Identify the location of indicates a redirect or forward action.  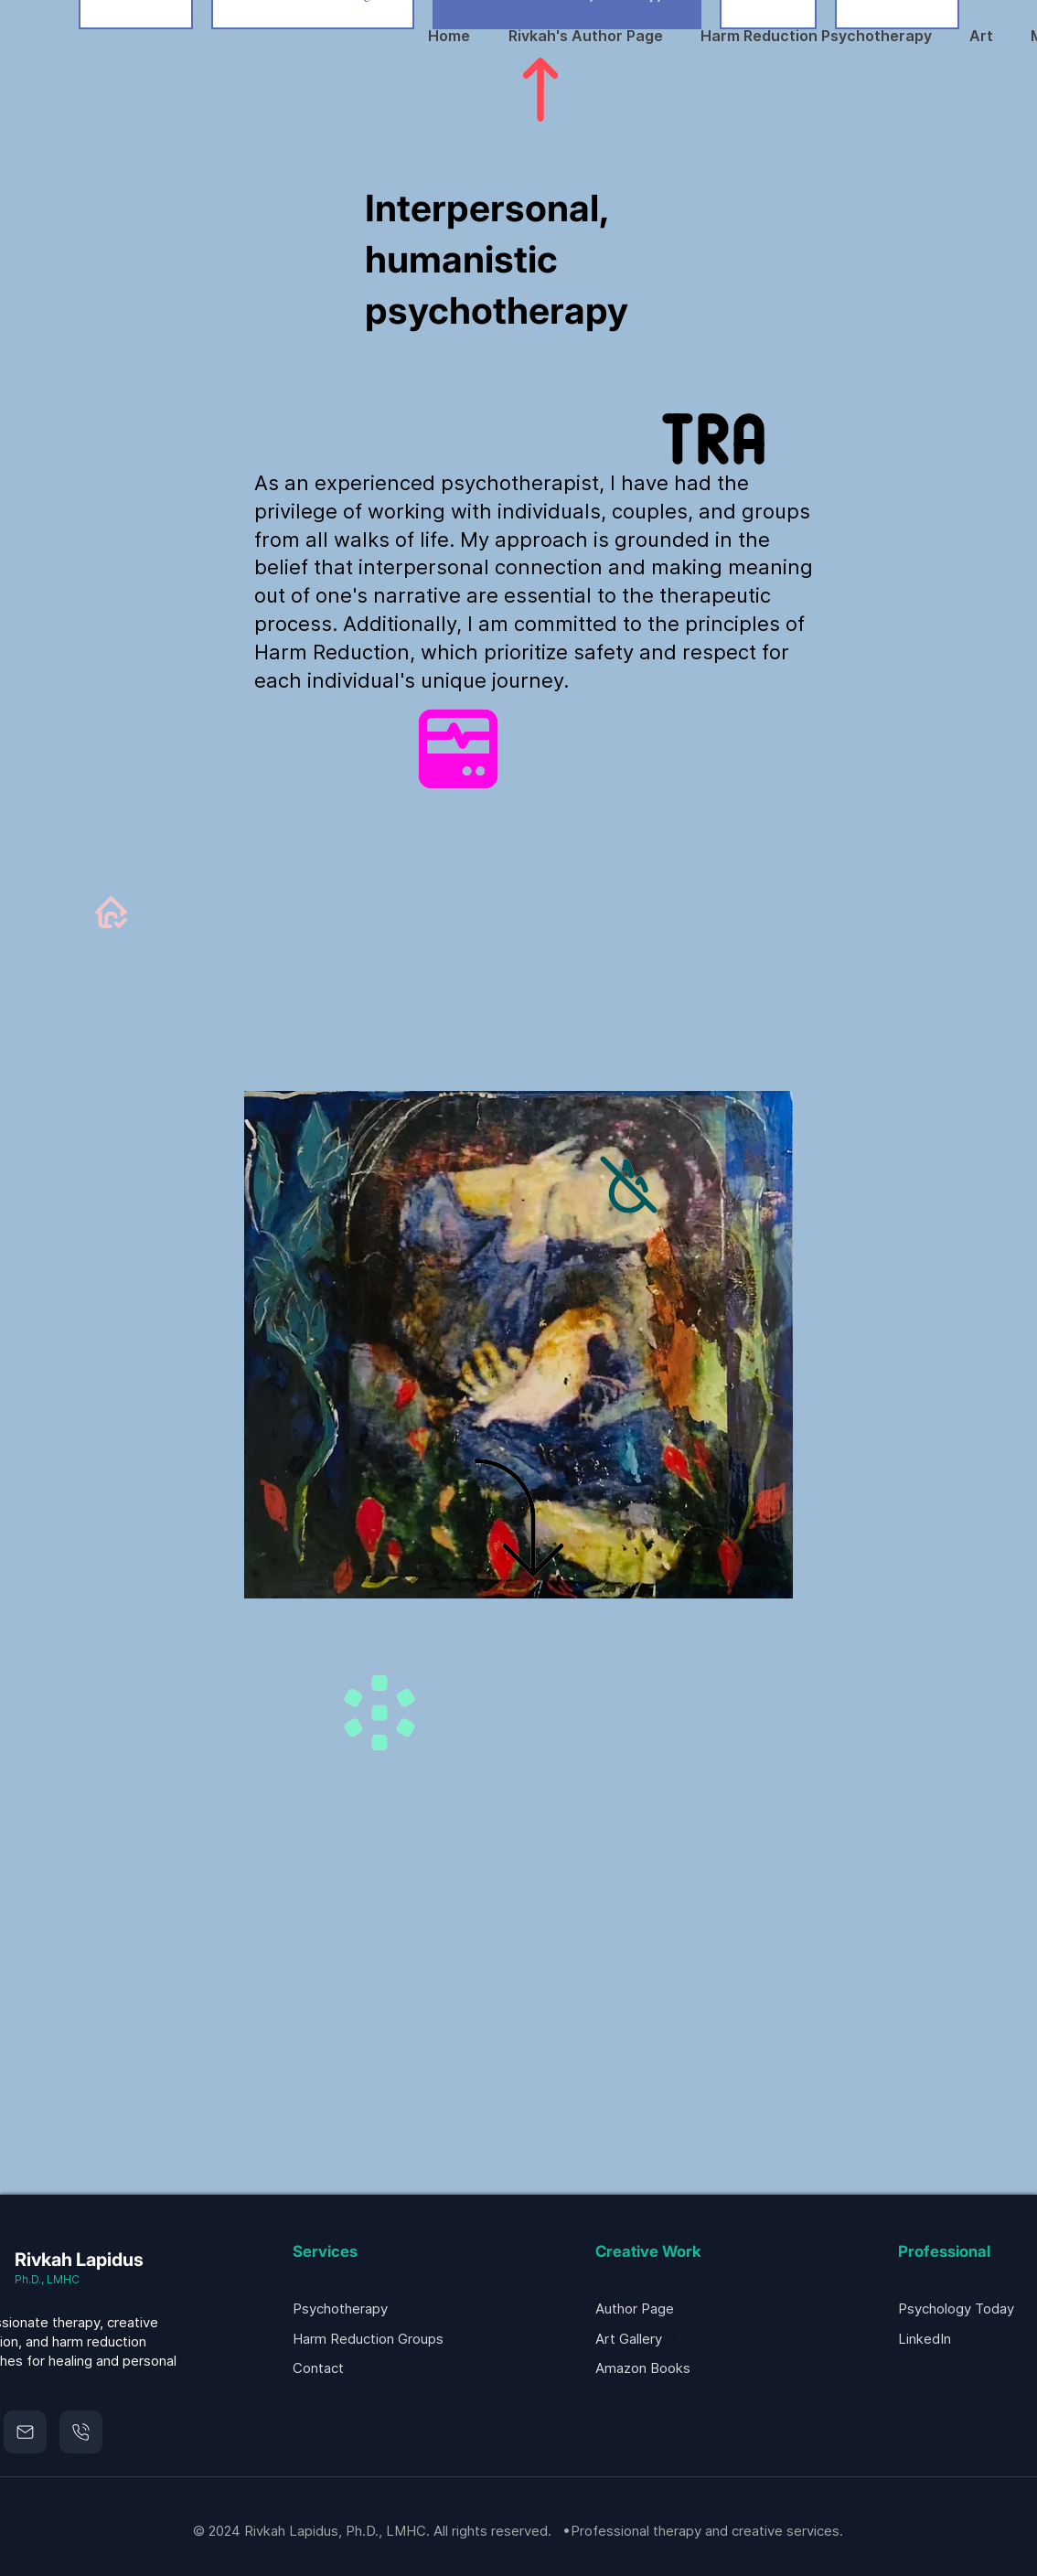
(518, 1517).